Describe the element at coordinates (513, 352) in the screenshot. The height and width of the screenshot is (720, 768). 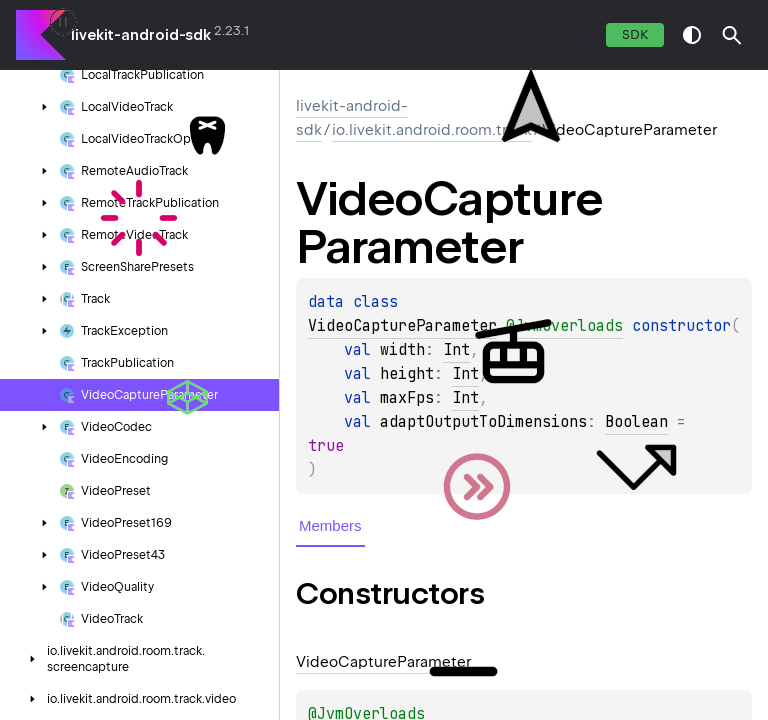
I see `access cable car or aerial tramway transit options` at that location.